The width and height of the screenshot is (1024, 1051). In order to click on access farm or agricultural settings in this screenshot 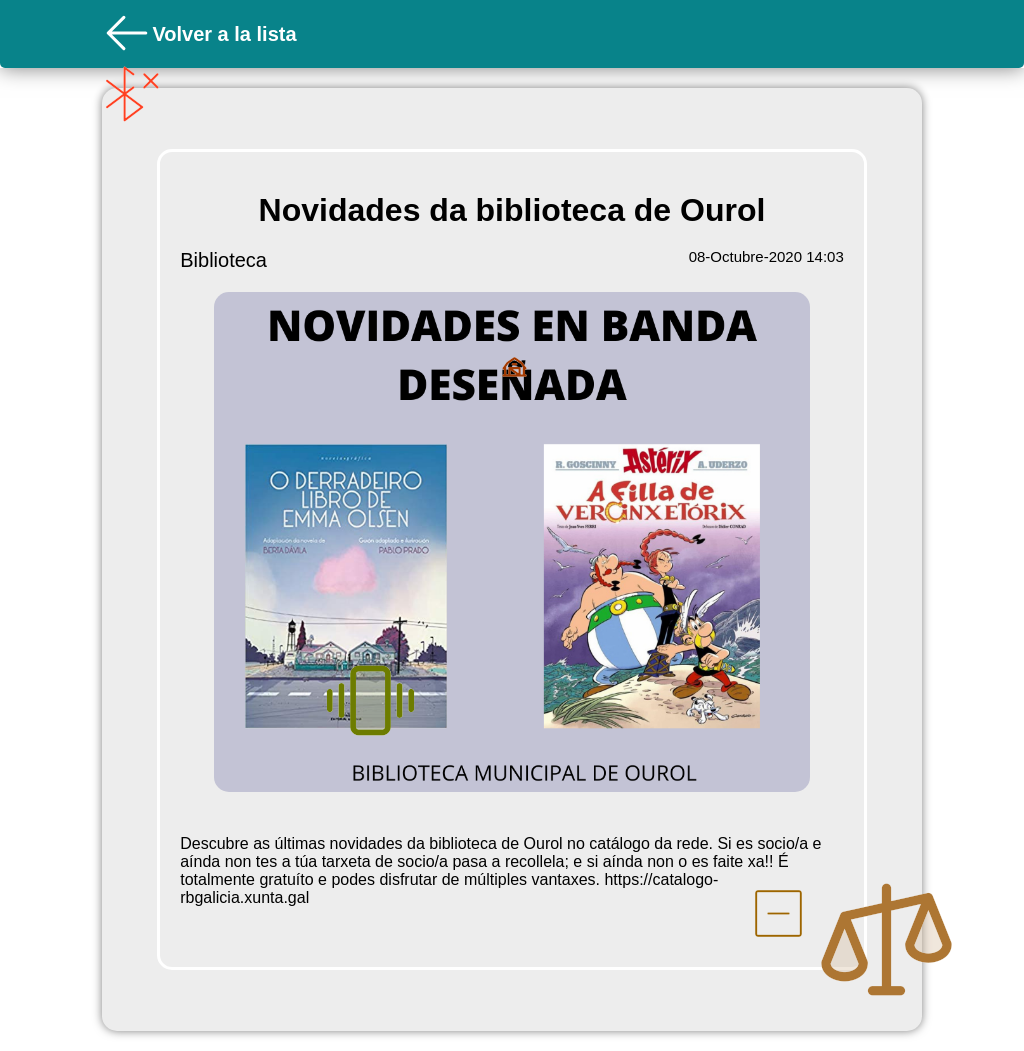, I will do `click(514, 368)`.